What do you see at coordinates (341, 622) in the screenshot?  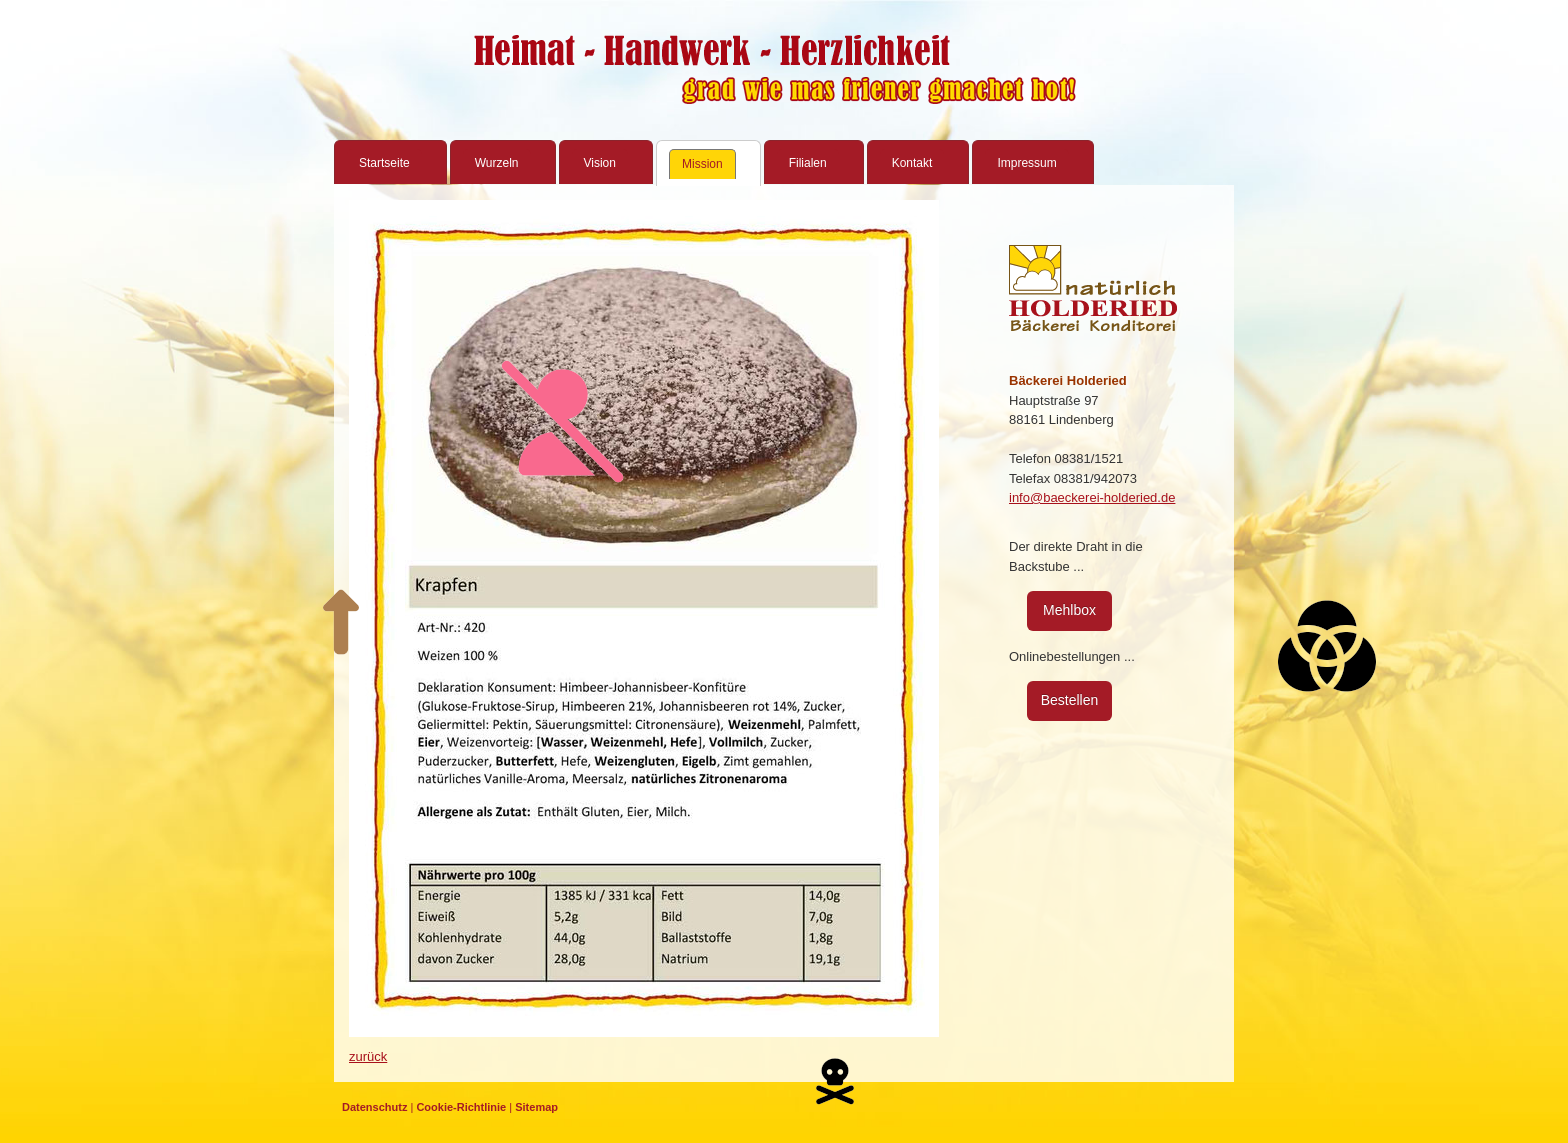 I see `scroll to top of page` at bounding box center [341, 622].